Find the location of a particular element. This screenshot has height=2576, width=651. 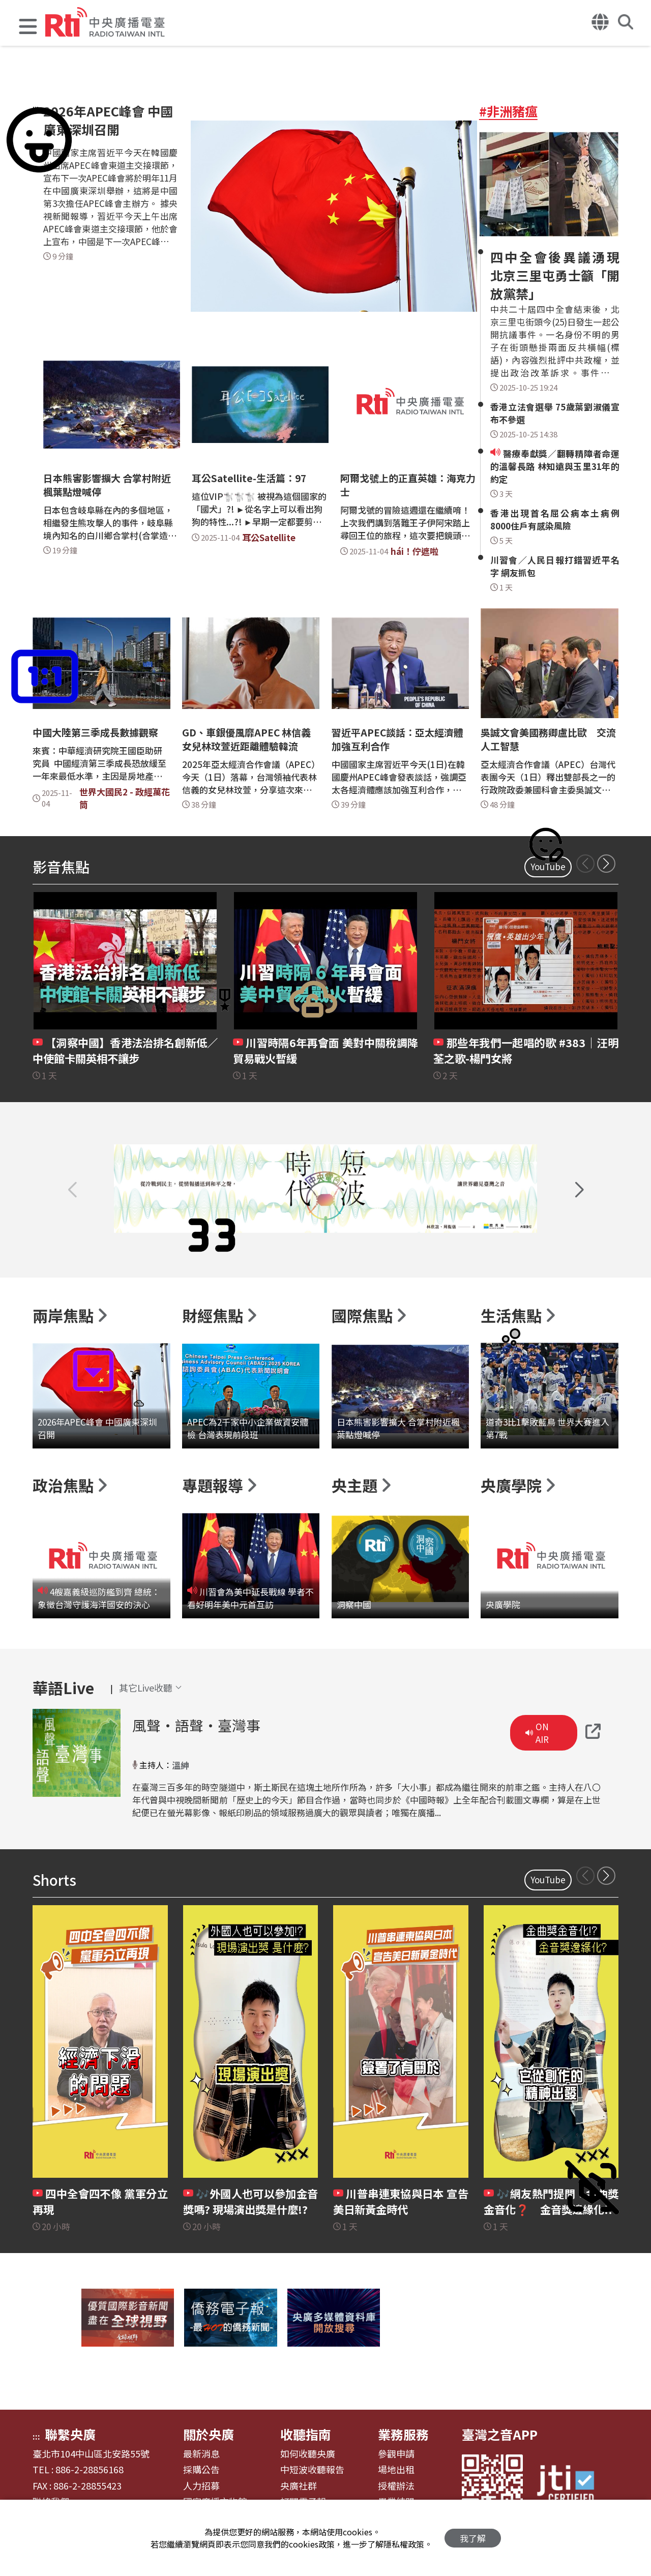

disable augmented reality mode is located at coordinates (592, 2187).